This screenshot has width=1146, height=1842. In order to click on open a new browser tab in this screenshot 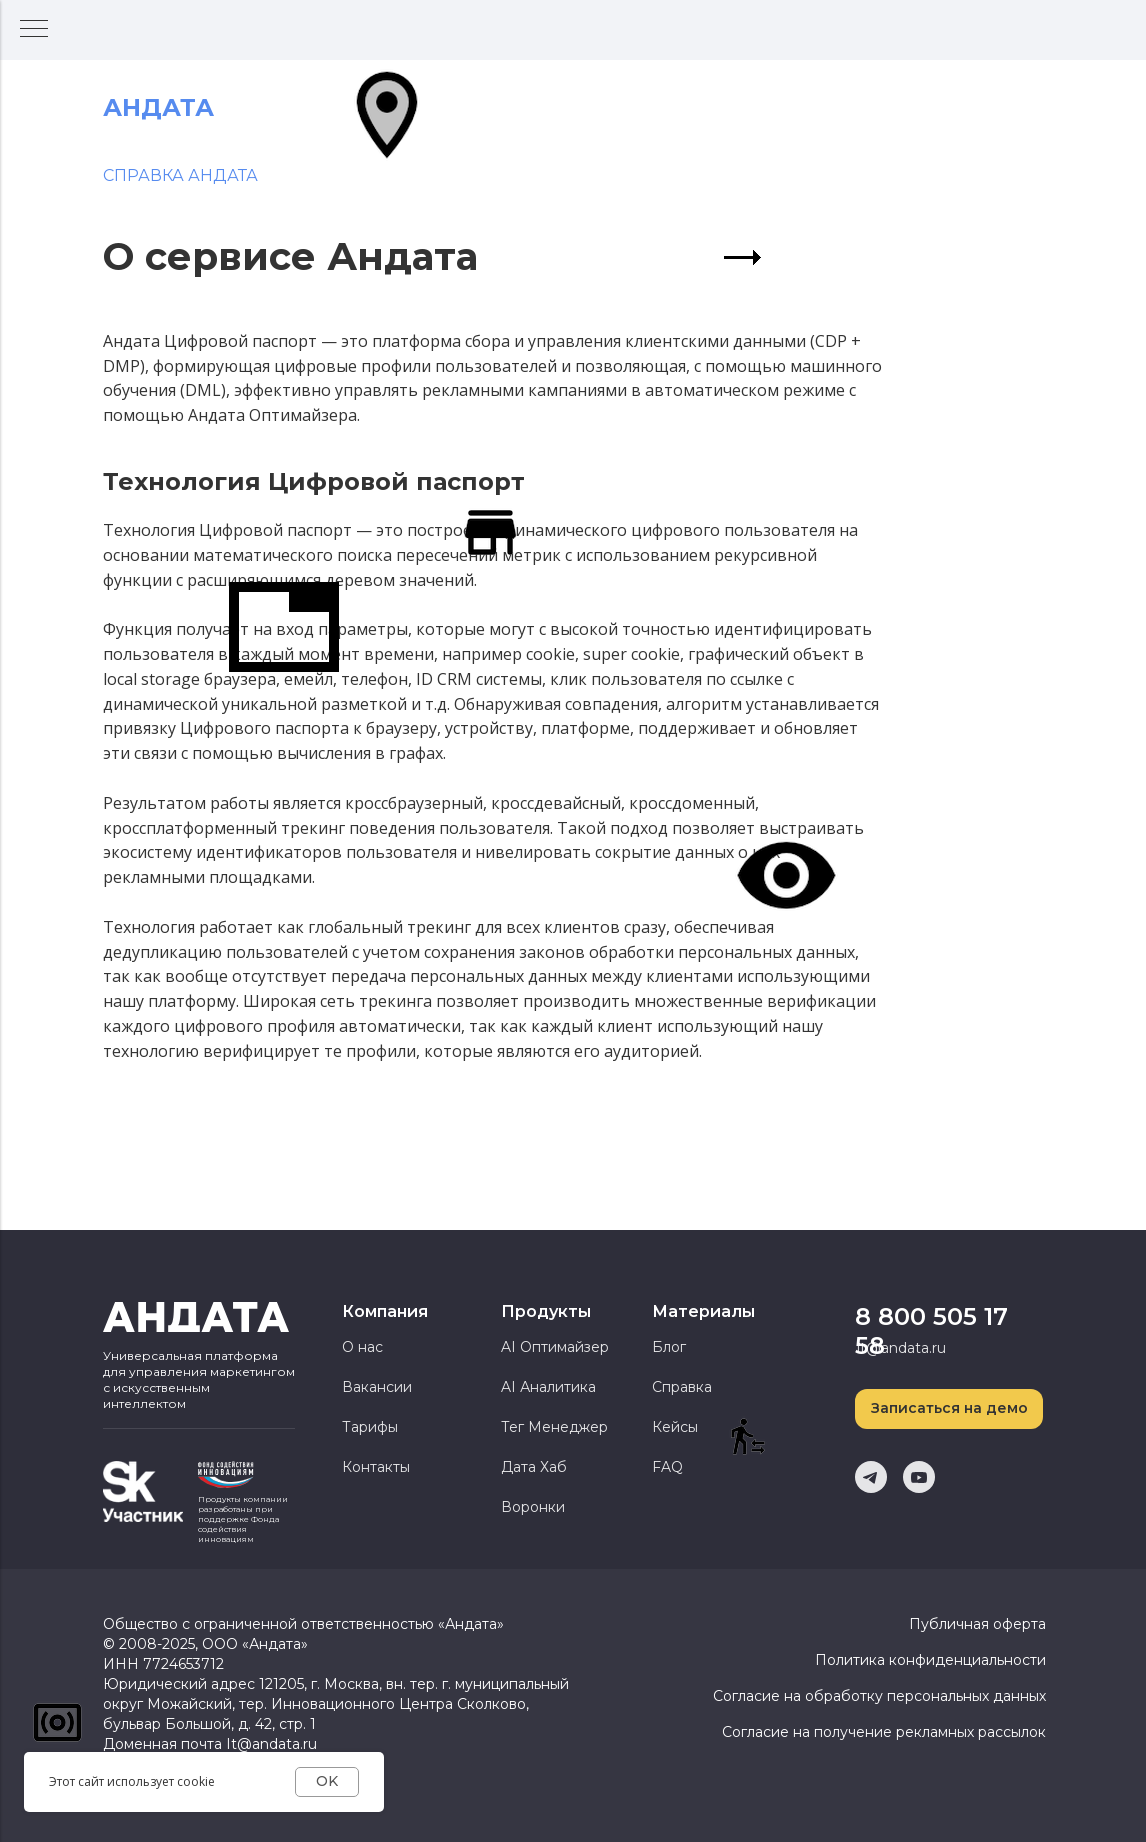, I will do `click(284, 627)`.